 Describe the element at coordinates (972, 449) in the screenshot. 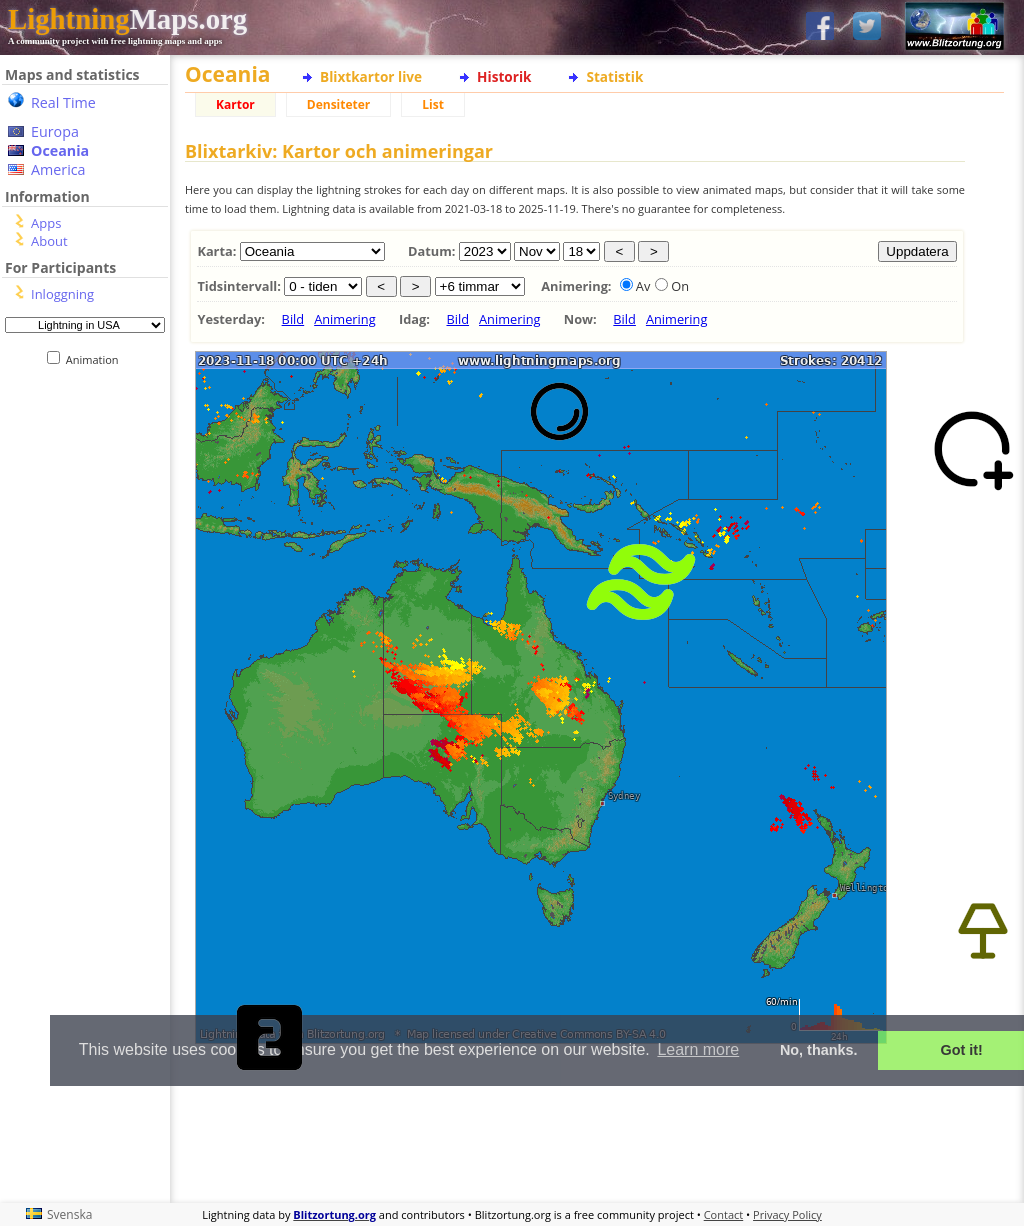

I see `add a new item or entry` at that location.